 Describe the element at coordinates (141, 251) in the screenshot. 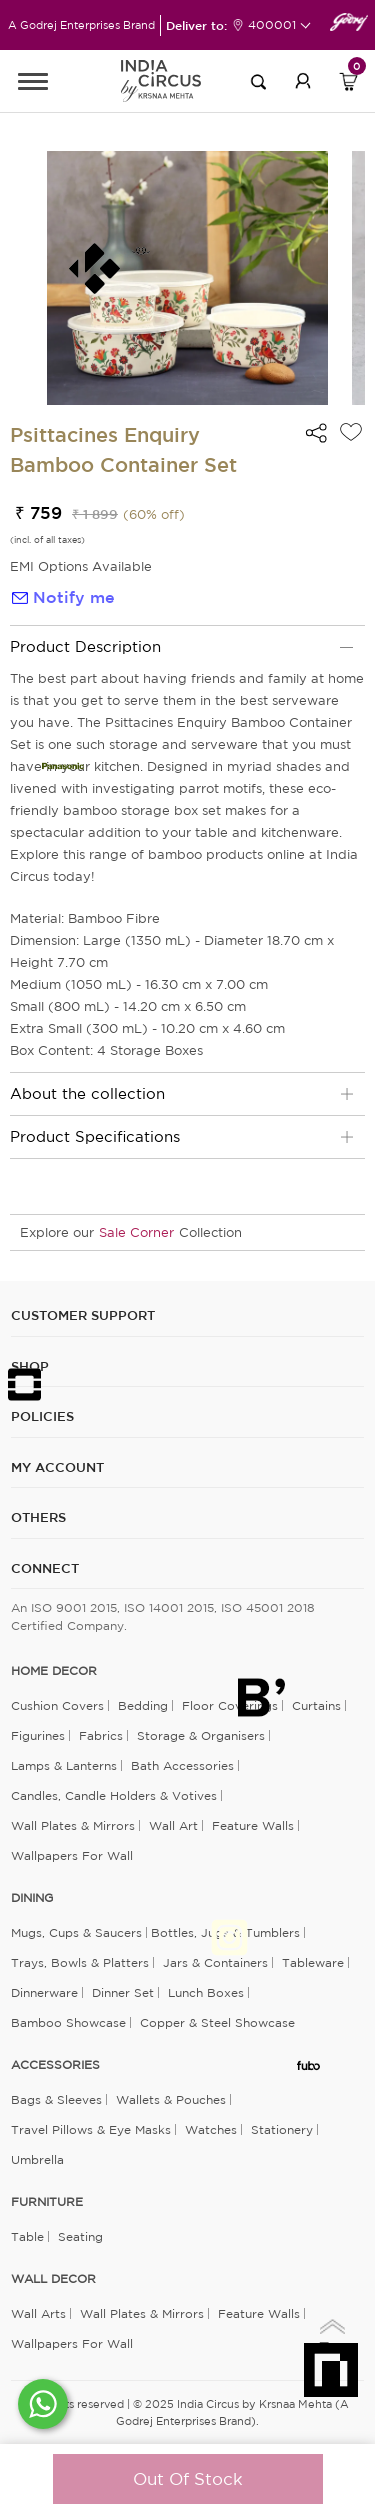

I see `visit teespring storefront` at that location.